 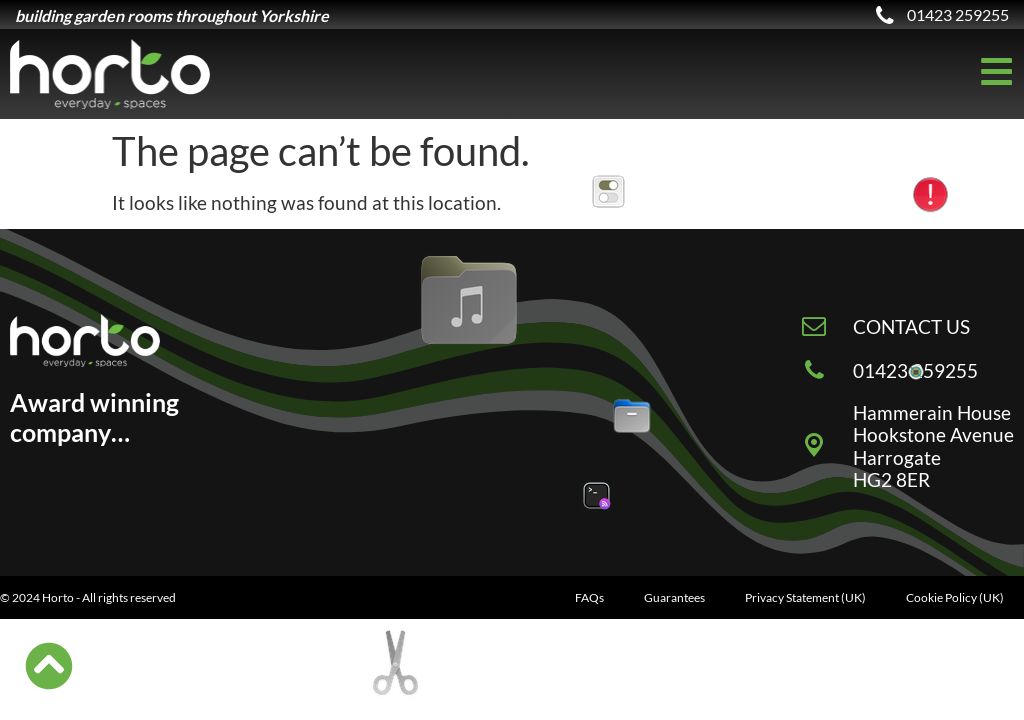 What do you see at coordinates (916, 372) in the screenshot?
I see `access firmware update settings` at bounding box center [916, 372].